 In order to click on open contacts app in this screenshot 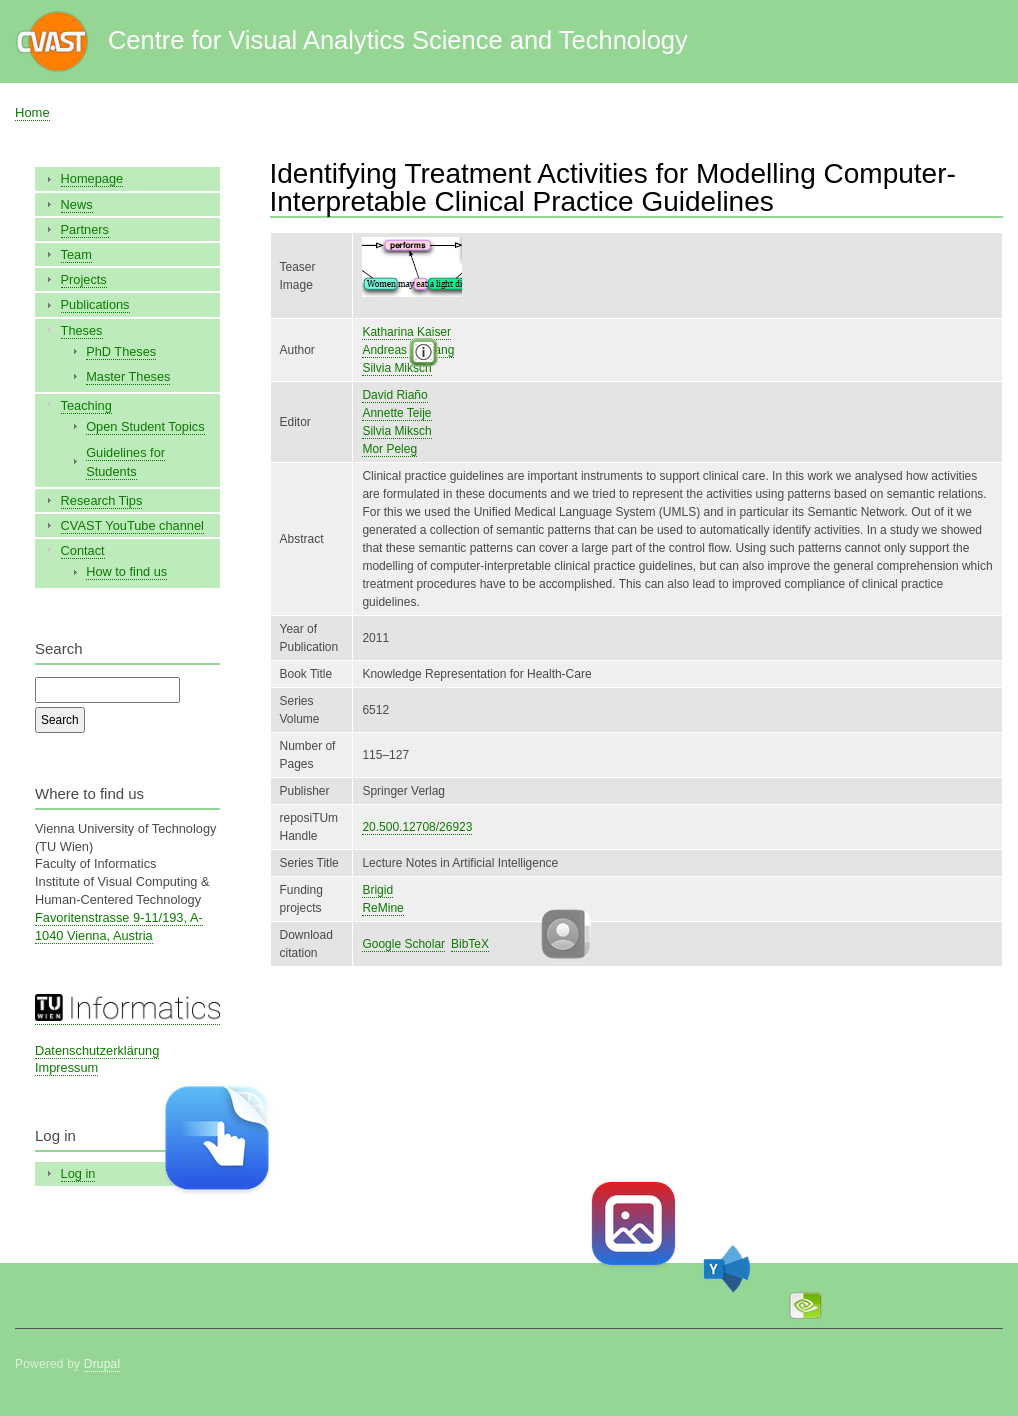, I will do `click(566, 934)`.